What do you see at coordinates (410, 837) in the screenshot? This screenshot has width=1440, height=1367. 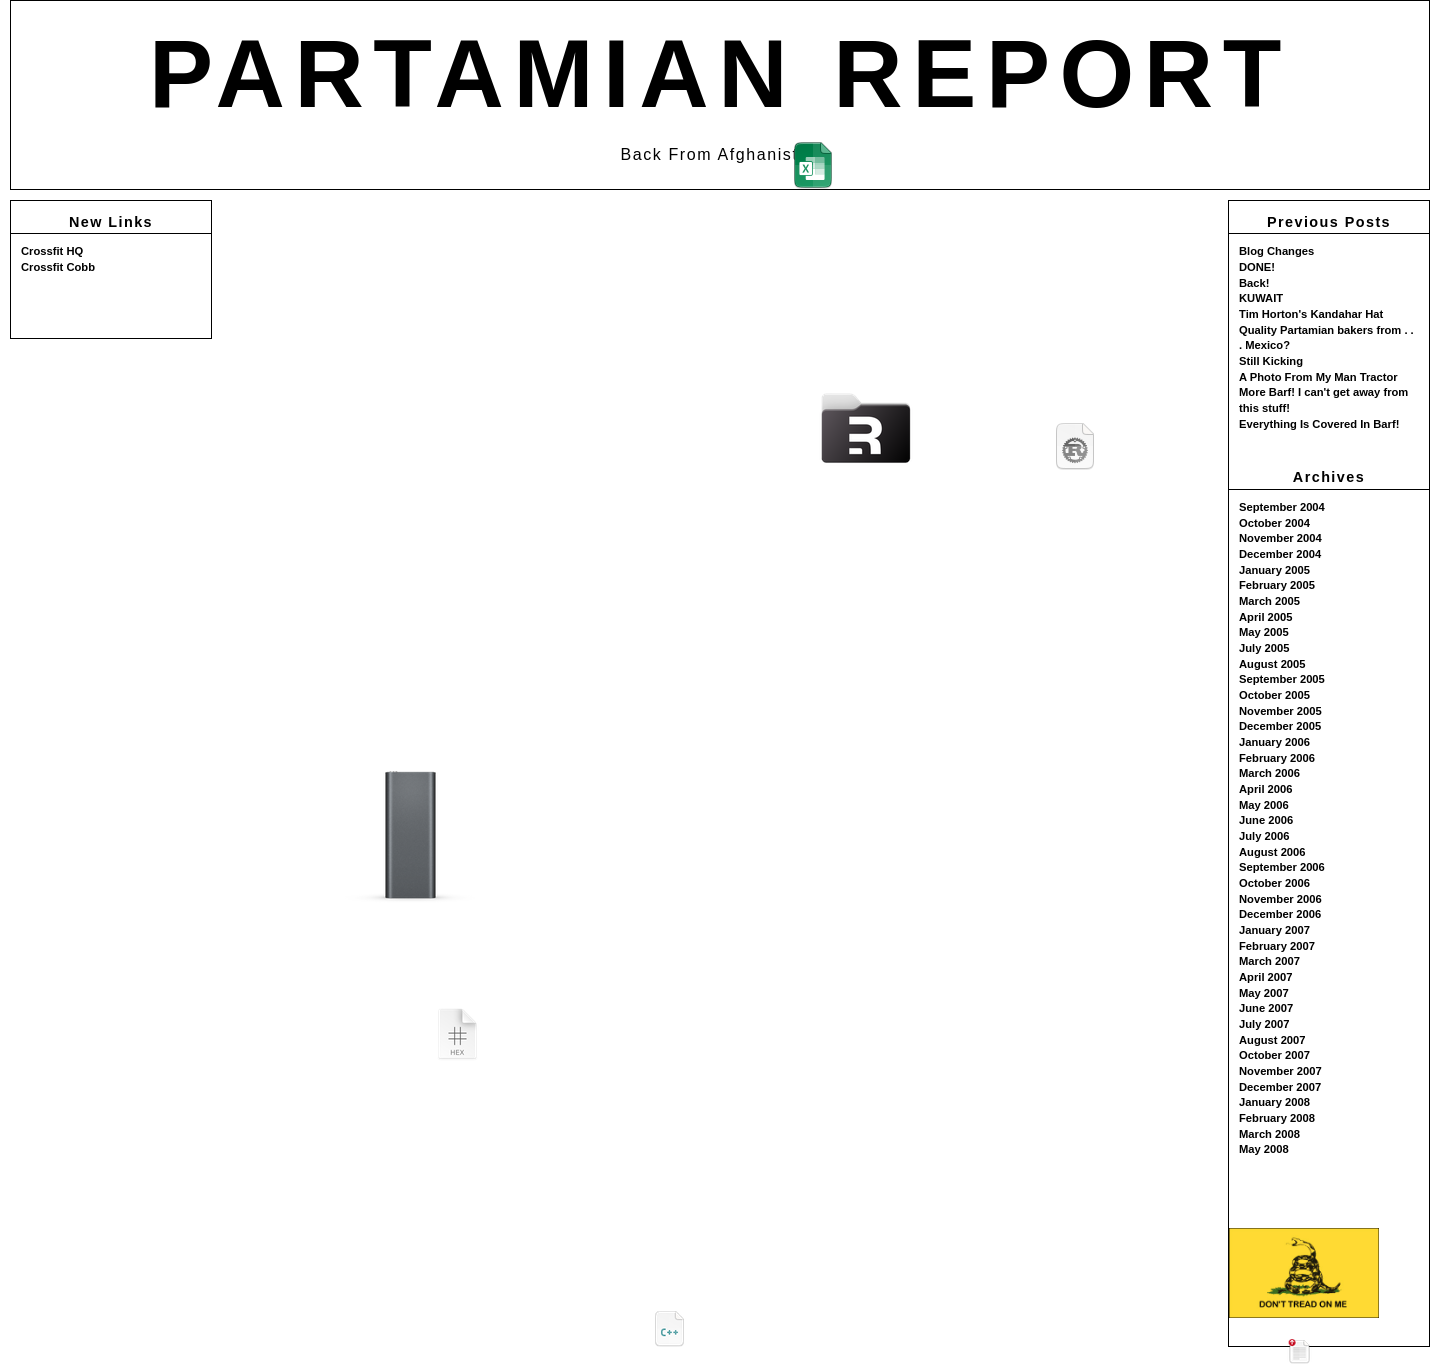 I see `iPod nano device connected` at bounding box center [410, 837].